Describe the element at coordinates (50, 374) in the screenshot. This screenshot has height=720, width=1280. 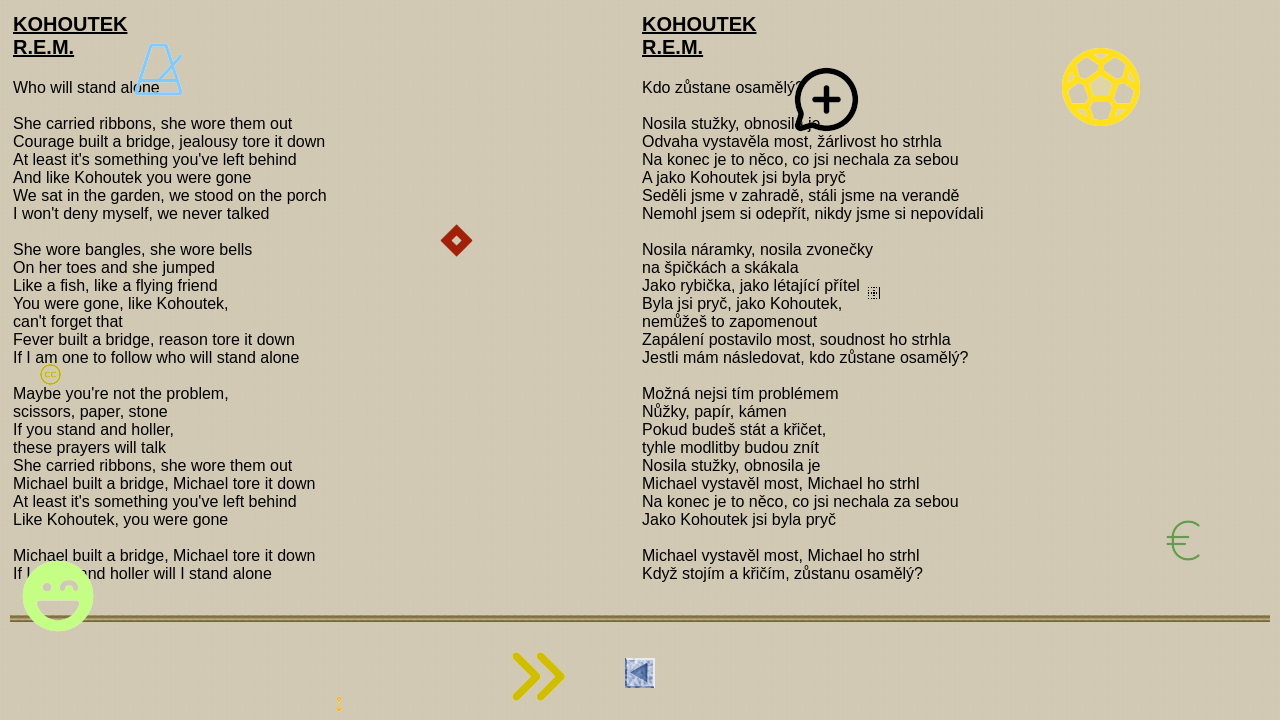
I see `creative commons license indicator` at that location.